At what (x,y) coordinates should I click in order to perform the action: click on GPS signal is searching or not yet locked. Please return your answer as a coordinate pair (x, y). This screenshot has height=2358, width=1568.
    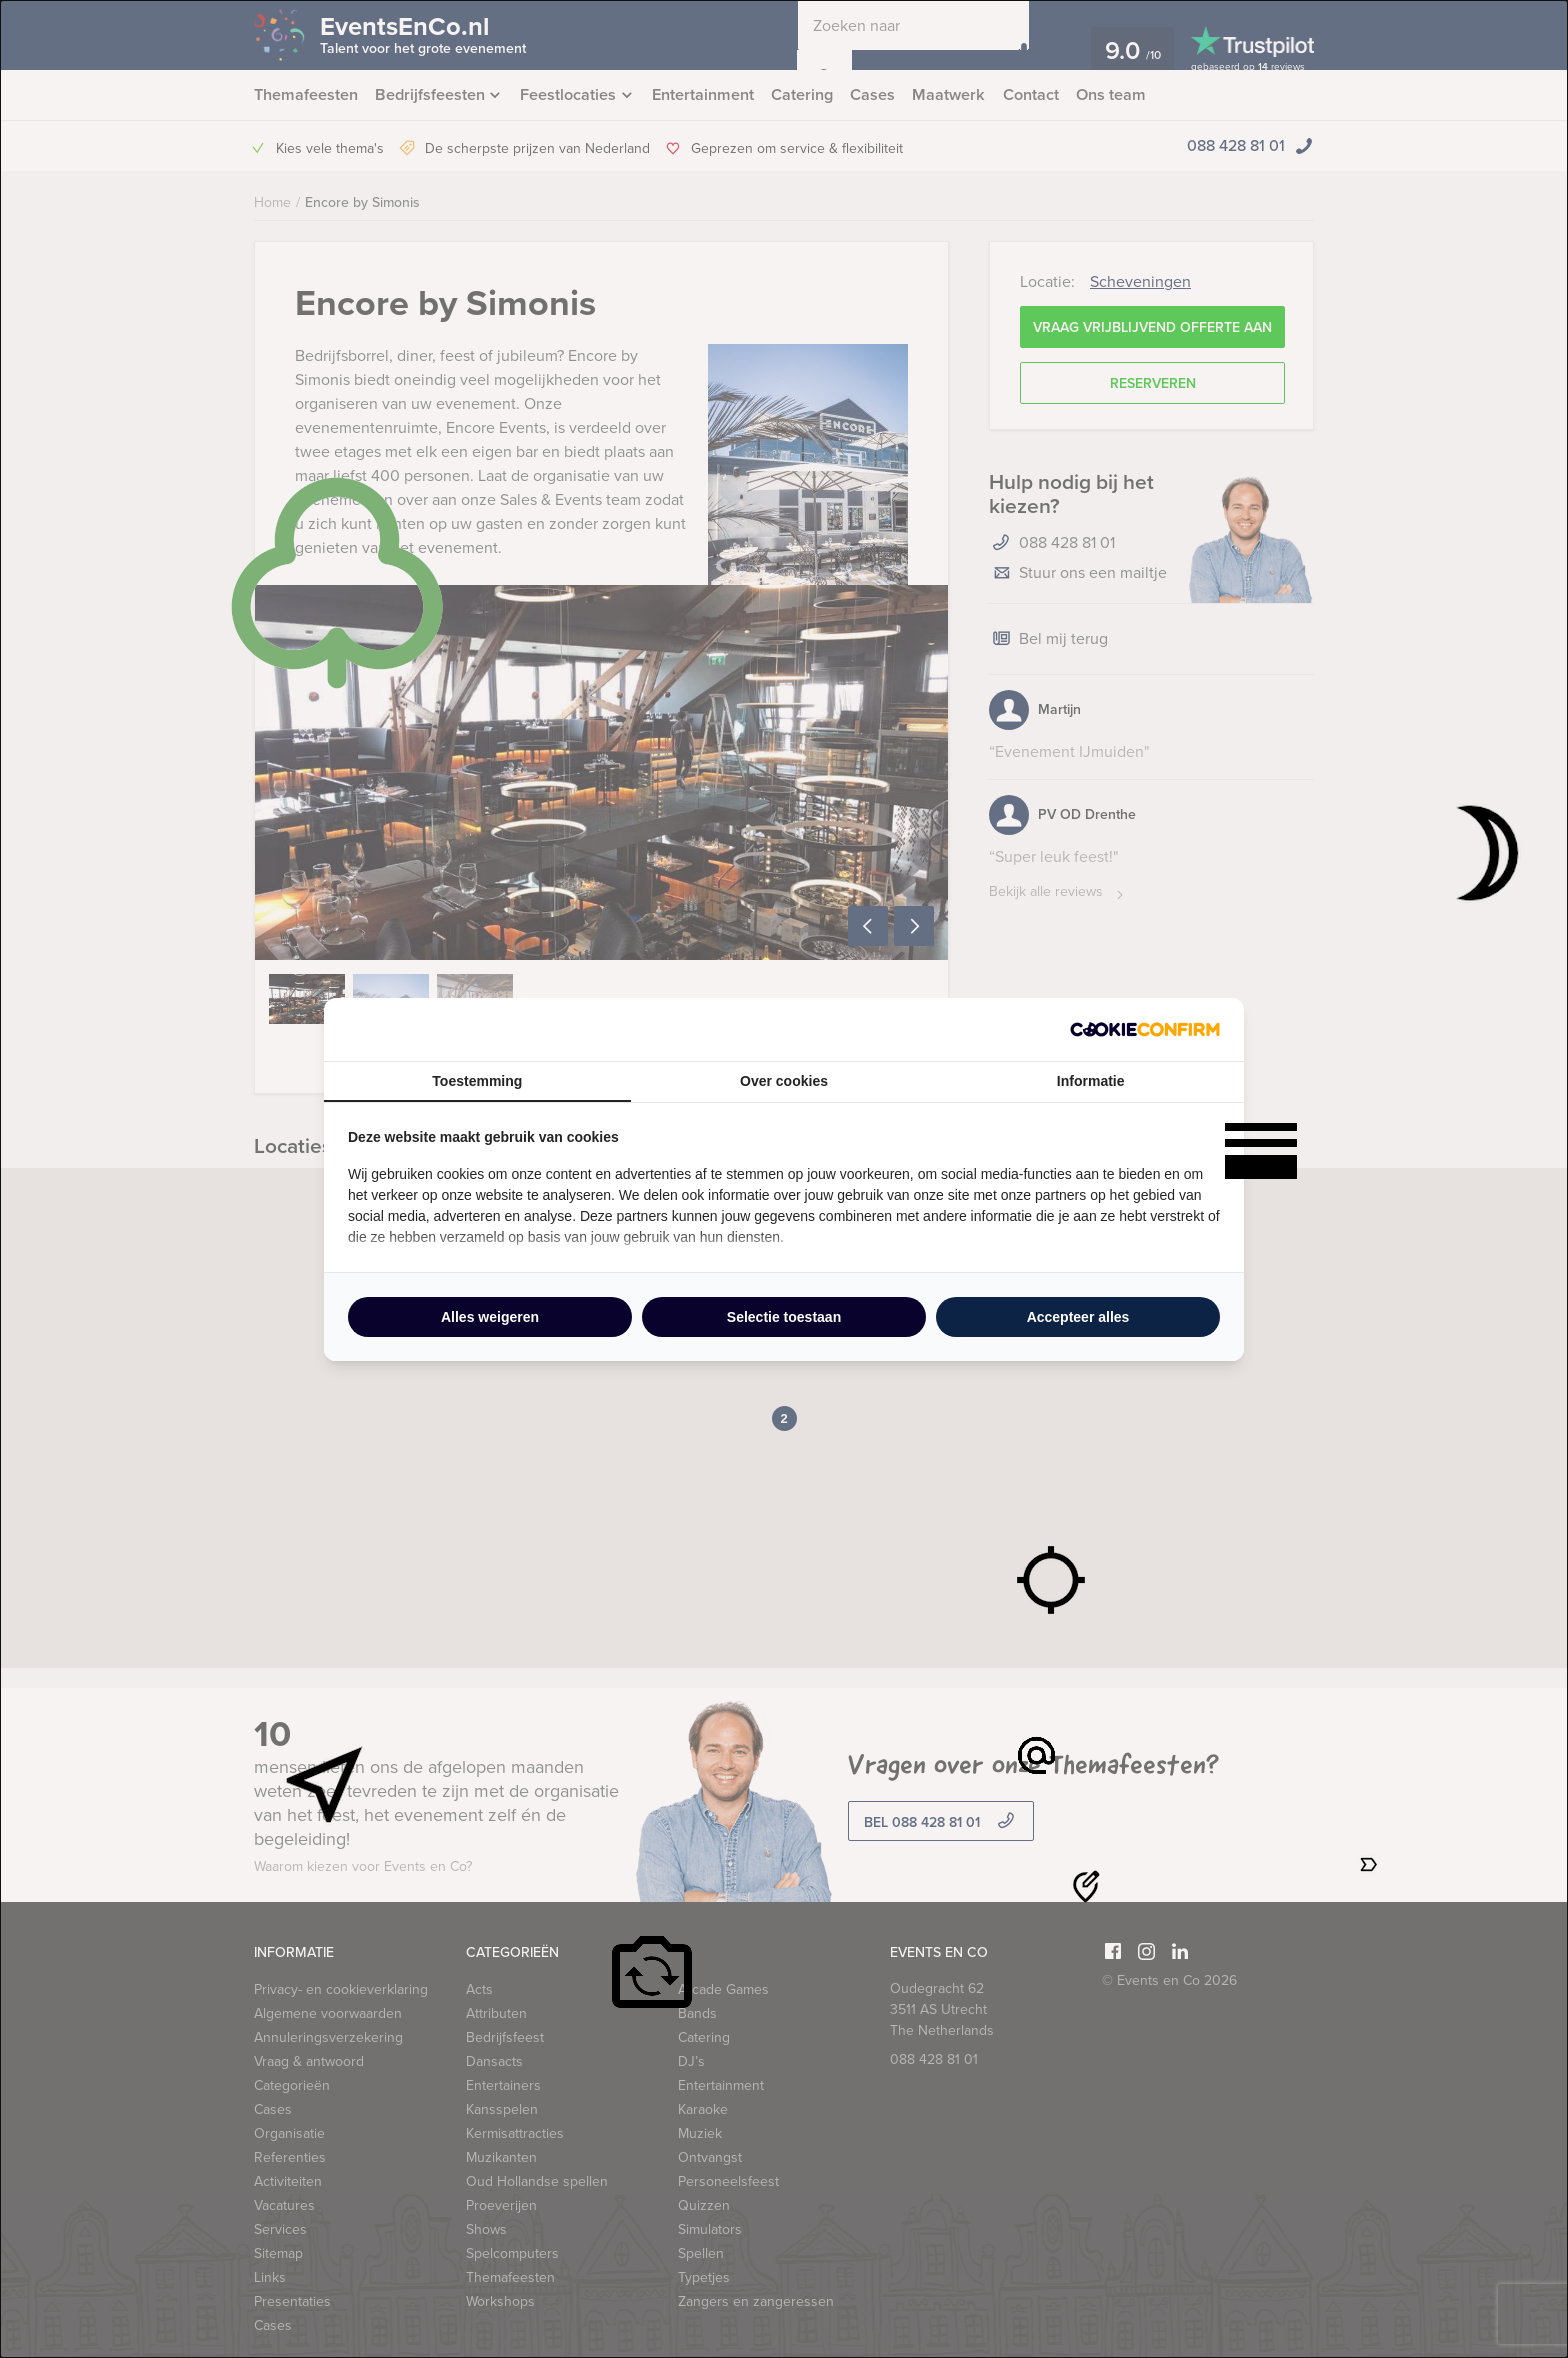
    Looking at the image, I should click on (1051, 1580).